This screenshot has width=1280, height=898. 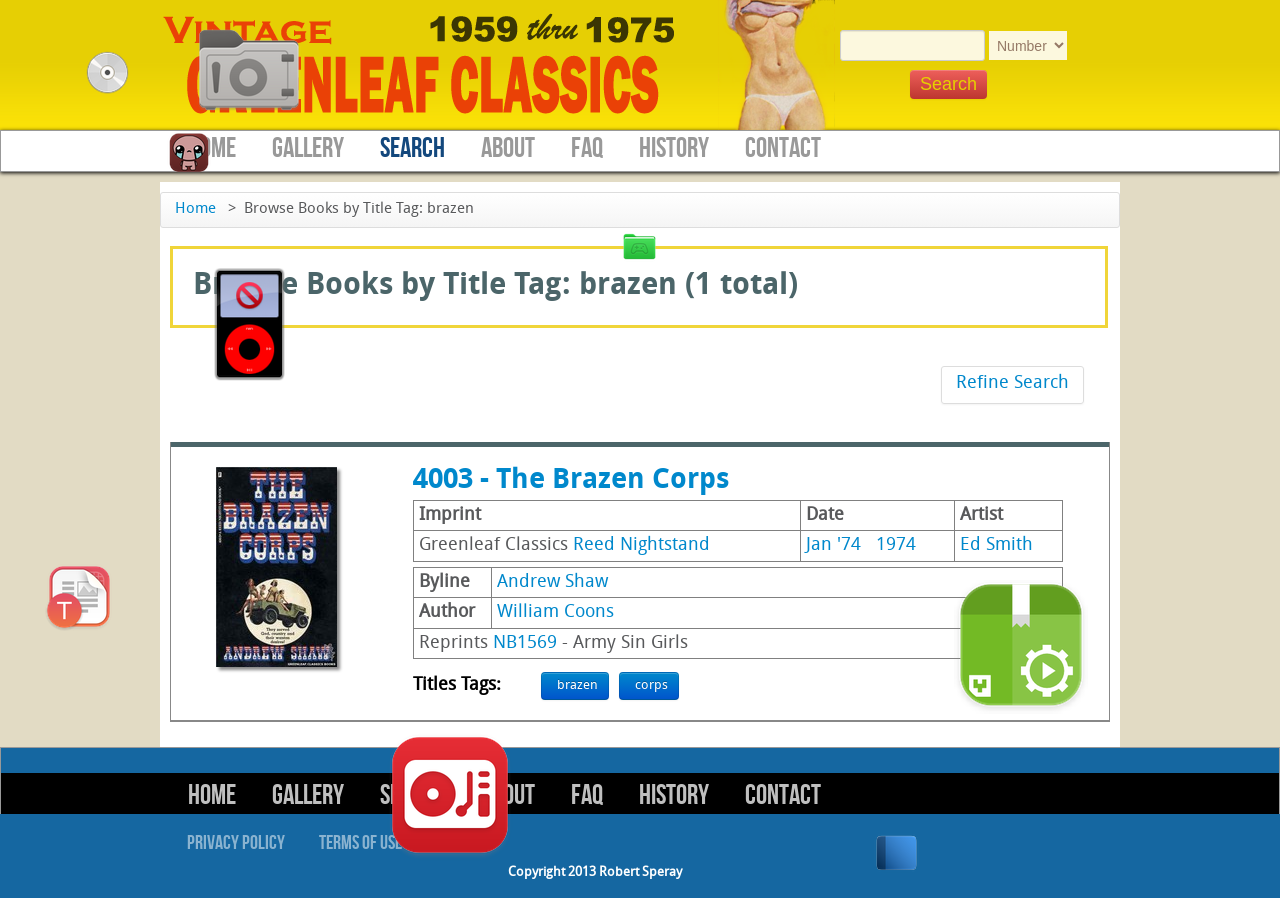 What do you see at coordinates (450, 795) in the screenshot?
I see `open monophony music player app` at bounding box center [450, 795].